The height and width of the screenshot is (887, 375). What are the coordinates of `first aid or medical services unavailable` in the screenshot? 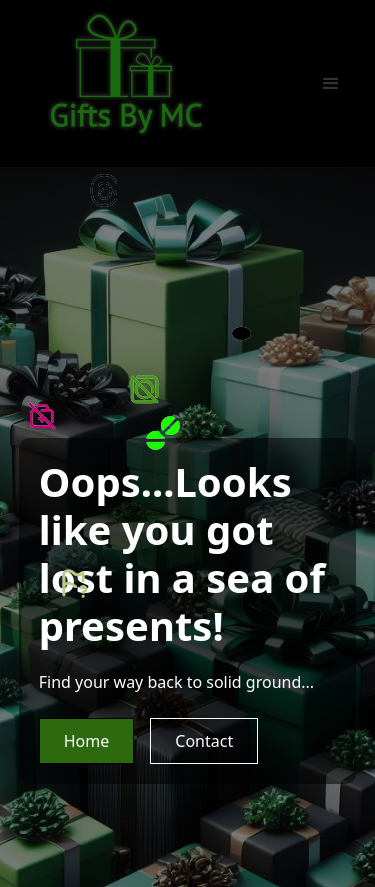 It's located at (42, 416).